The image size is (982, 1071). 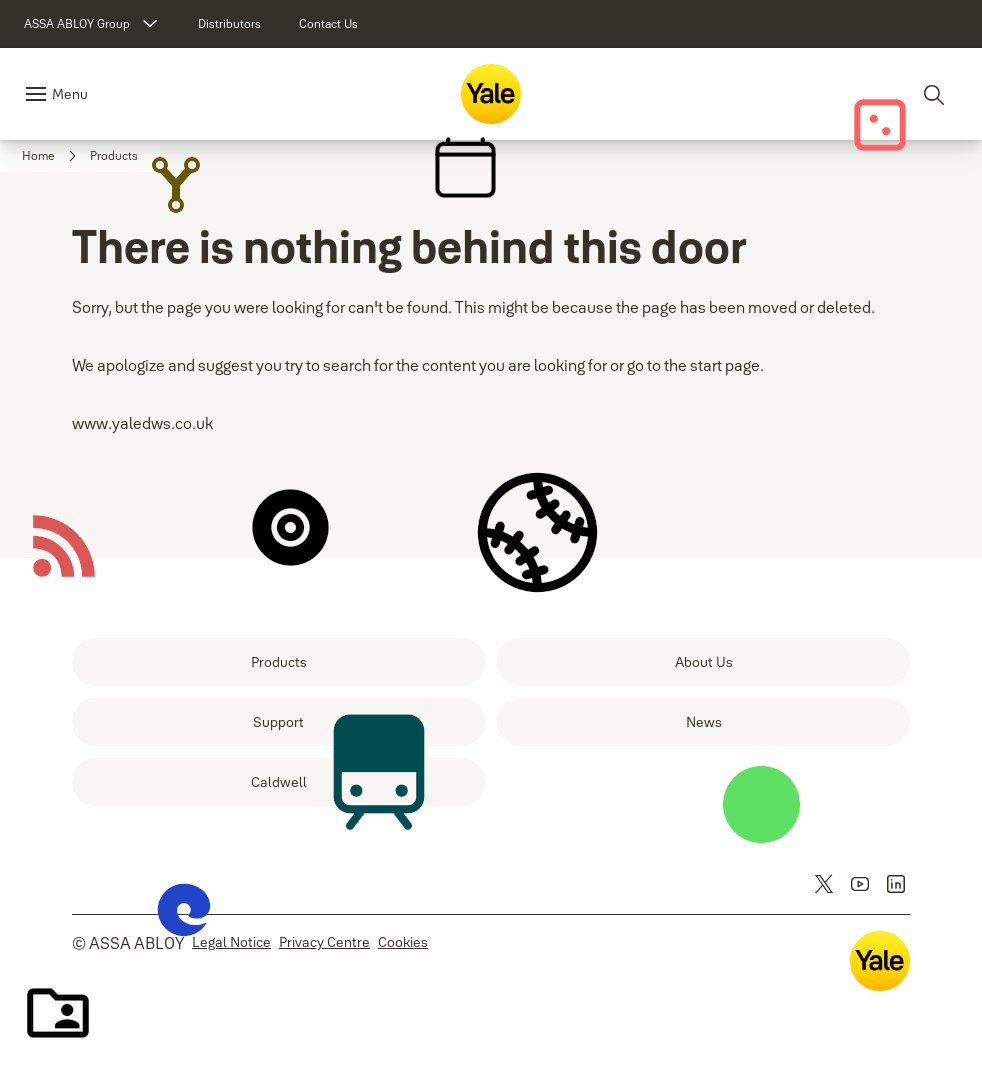 I want to click on access shared folders, so click(x=58, y=1013).